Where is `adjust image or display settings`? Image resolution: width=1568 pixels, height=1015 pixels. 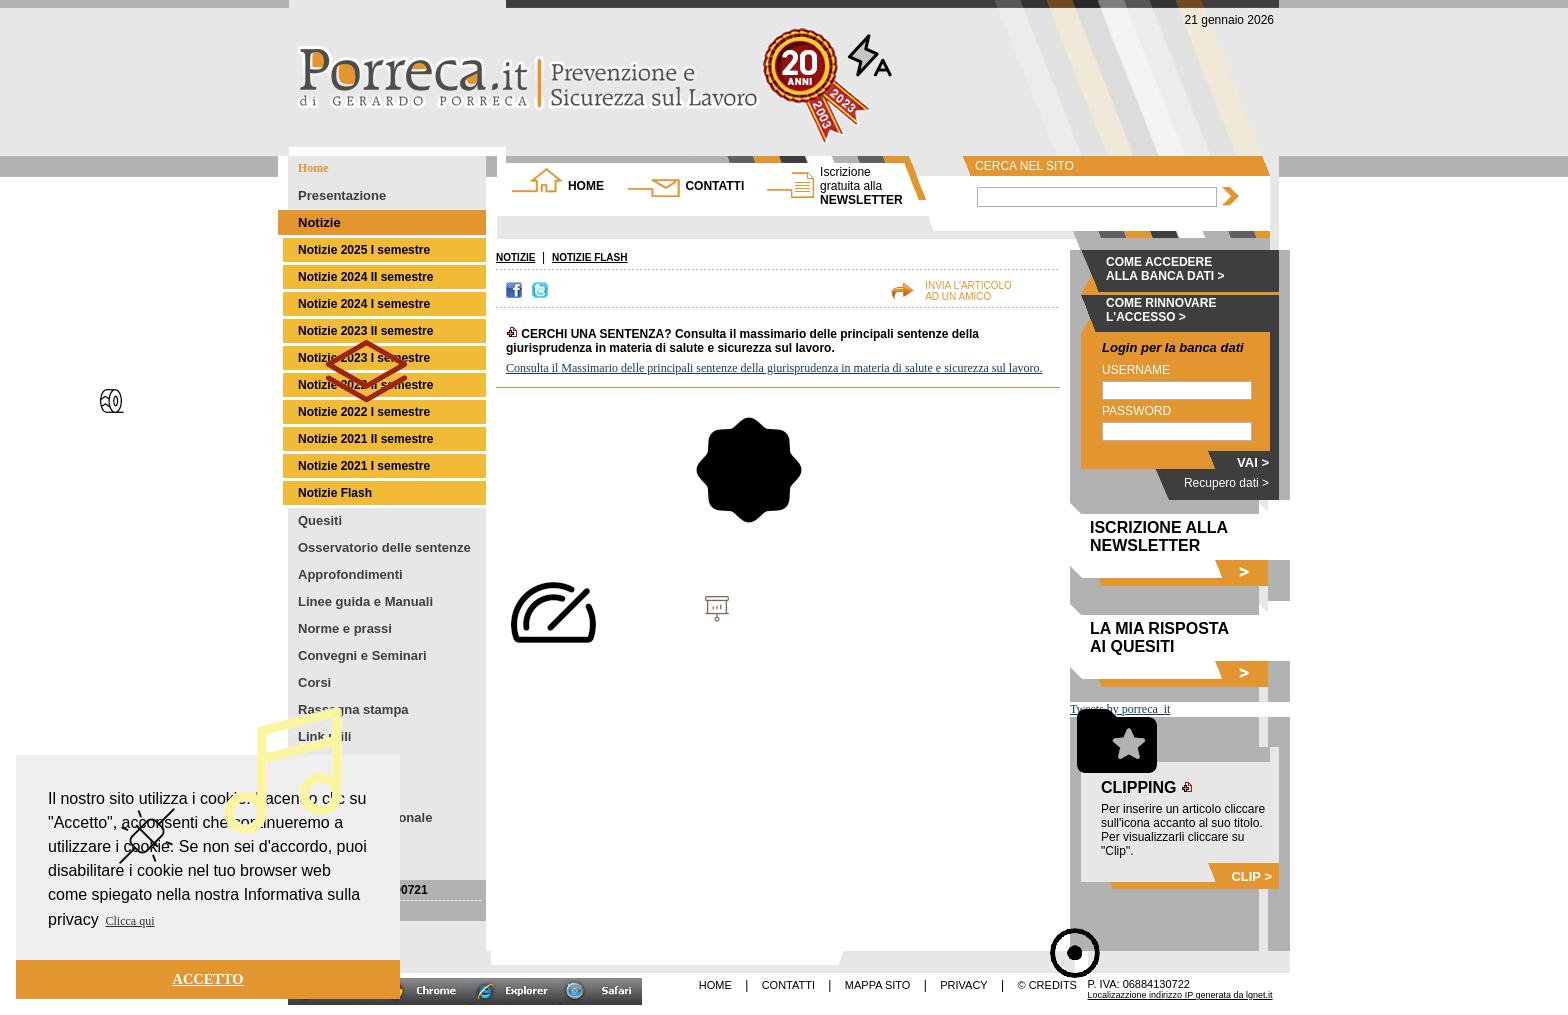
adjust image or display settings is located at coordinates (1075, 953).